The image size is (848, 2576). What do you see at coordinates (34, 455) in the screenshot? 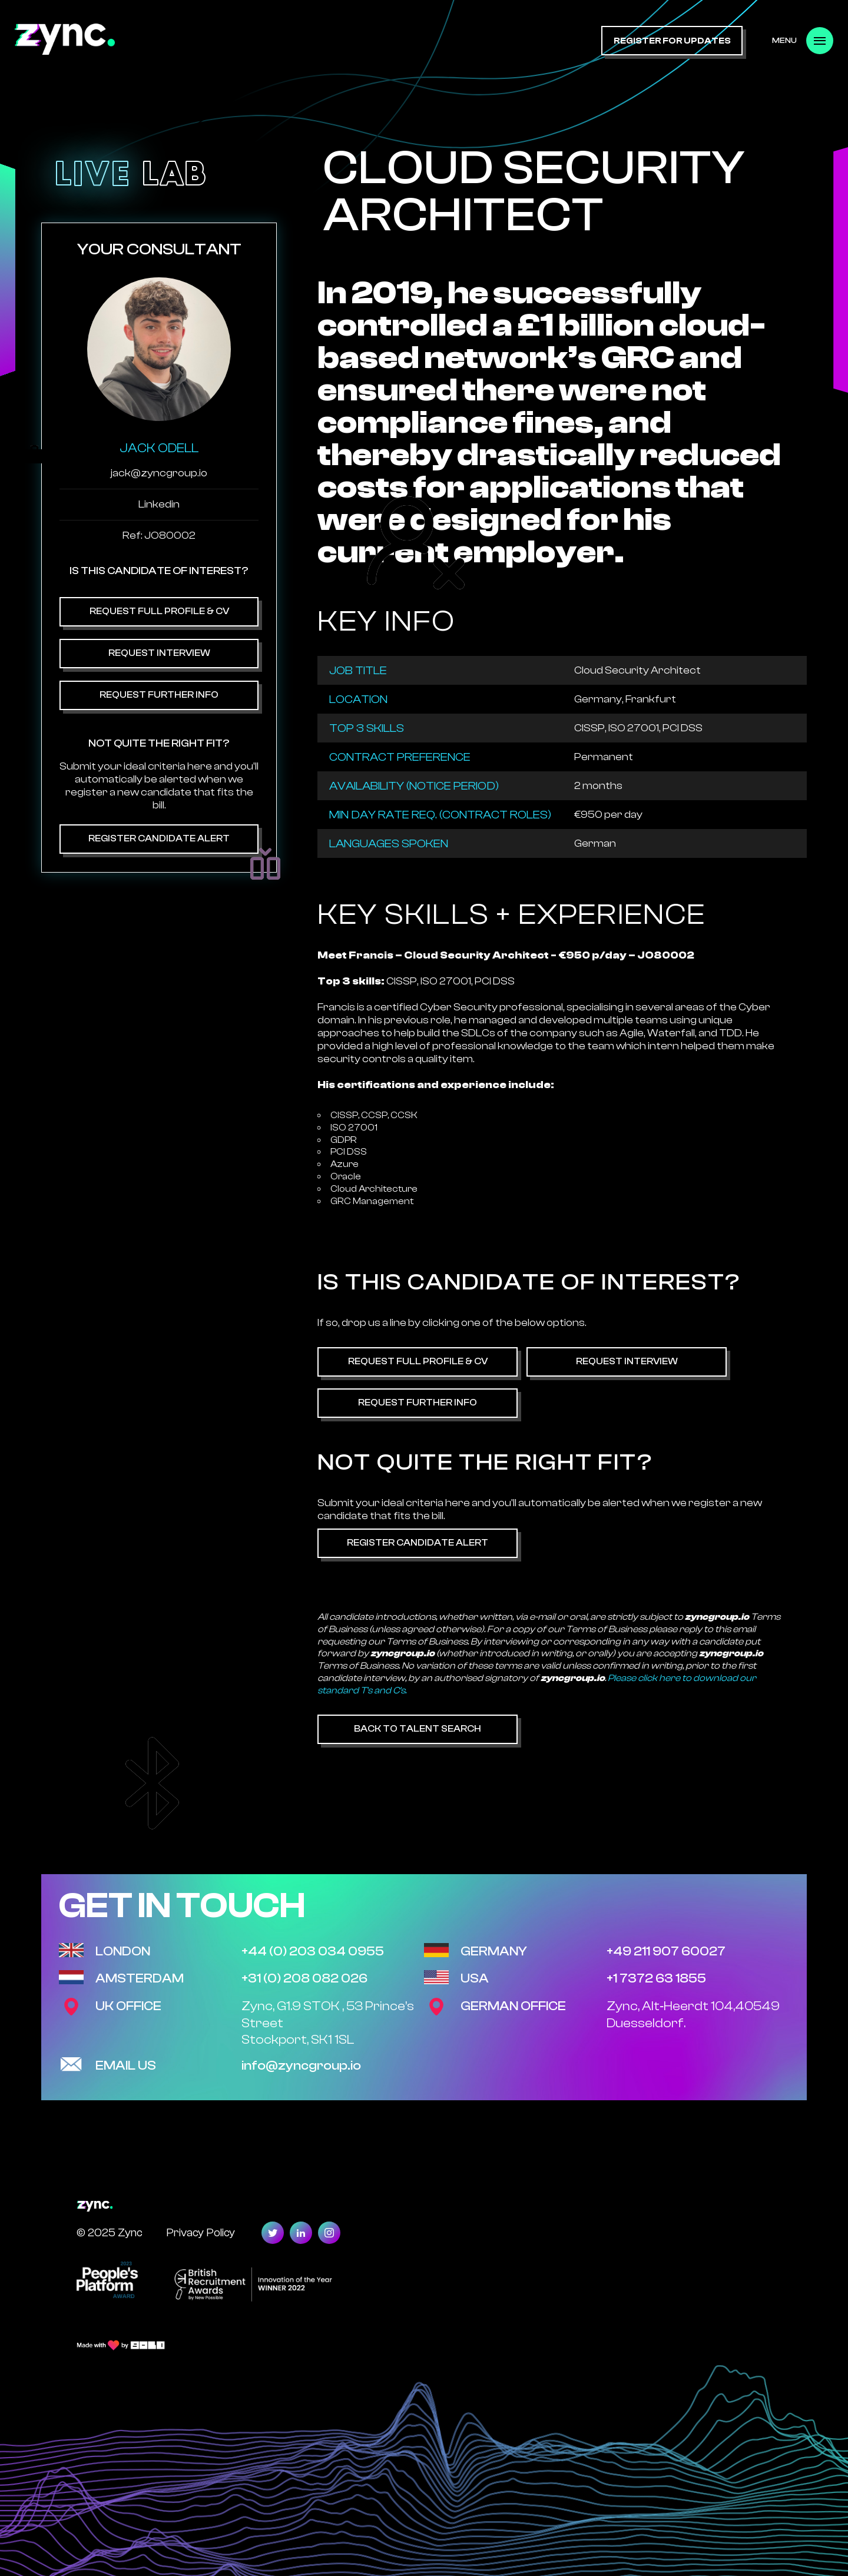
I see `access work-related files or documents` at bounding box center [34, 455].